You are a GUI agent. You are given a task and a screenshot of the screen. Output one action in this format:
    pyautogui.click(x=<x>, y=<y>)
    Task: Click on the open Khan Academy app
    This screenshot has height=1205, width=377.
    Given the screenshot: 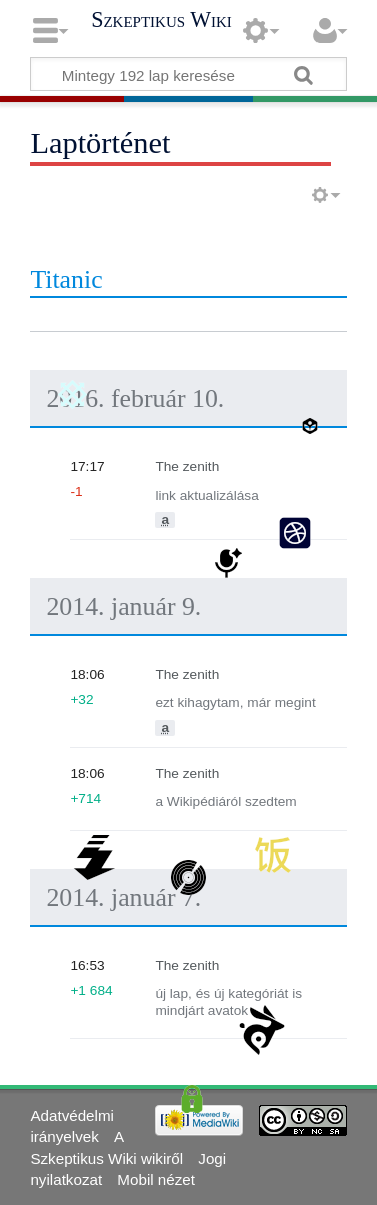 What is the action you would take?
    pyautogui.click(x=310, y=426)
    